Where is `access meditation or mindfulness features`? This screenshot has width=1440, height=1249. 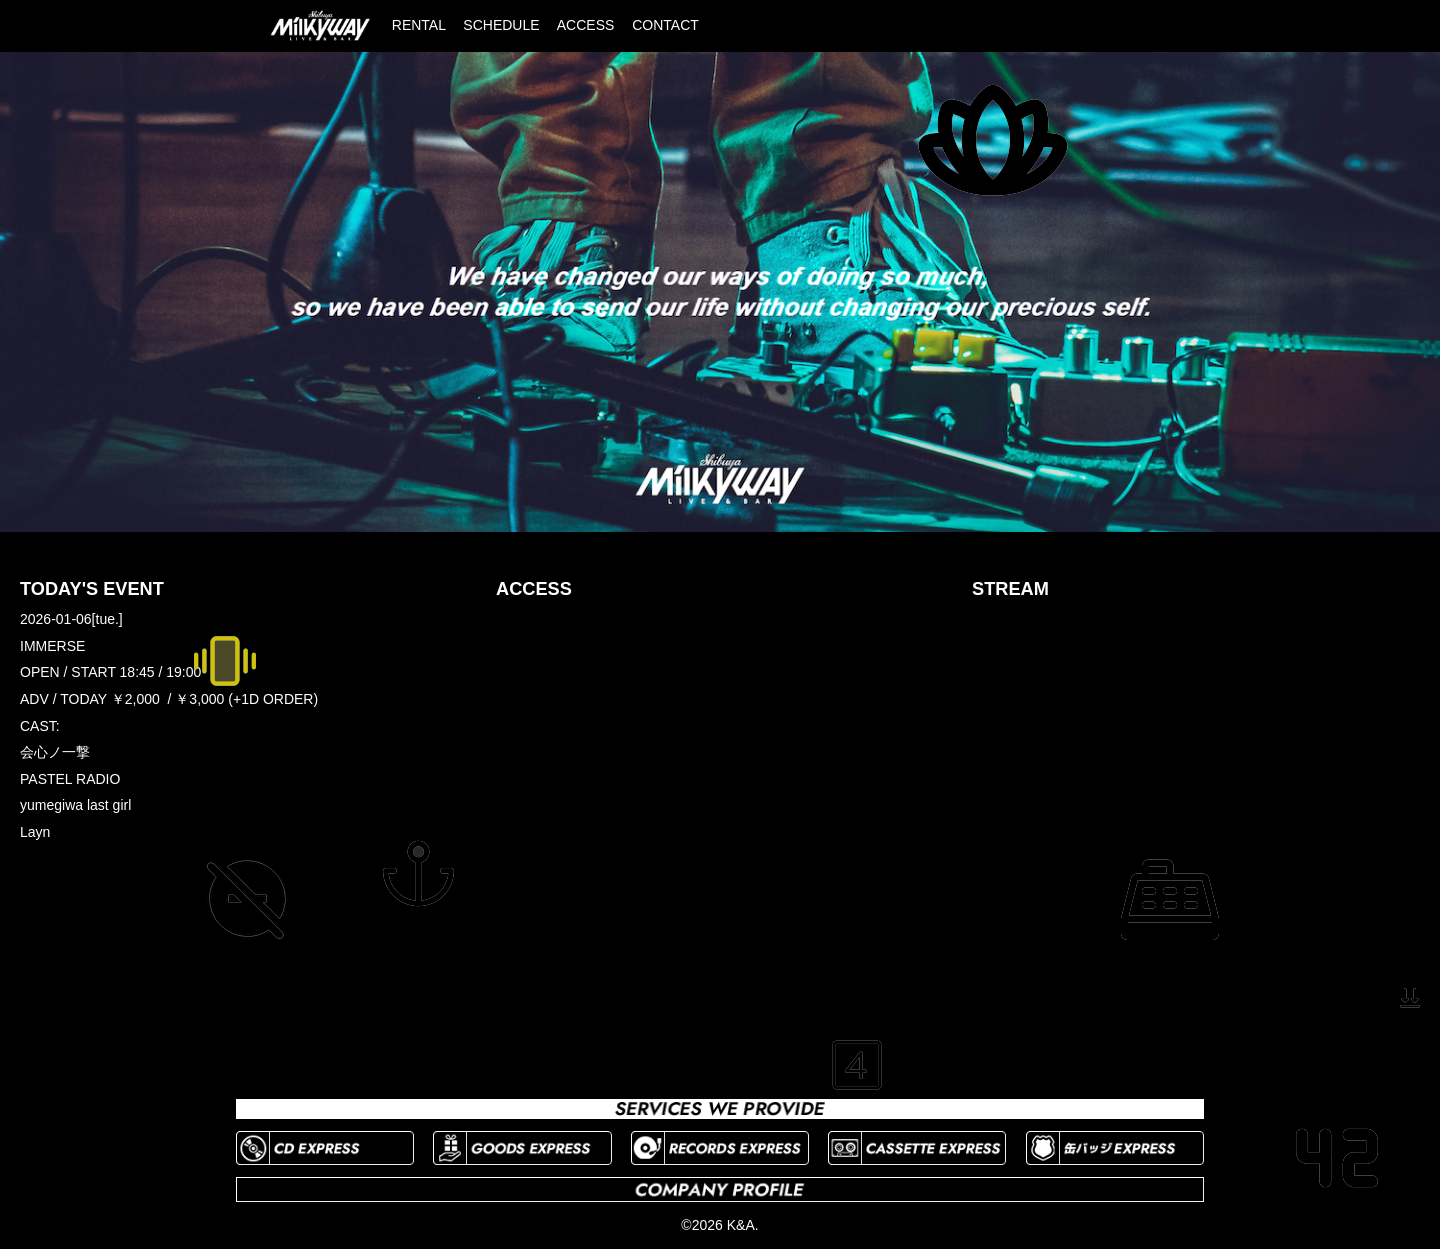
access meditation or mindfulness features is located at coordinates (993, 145).